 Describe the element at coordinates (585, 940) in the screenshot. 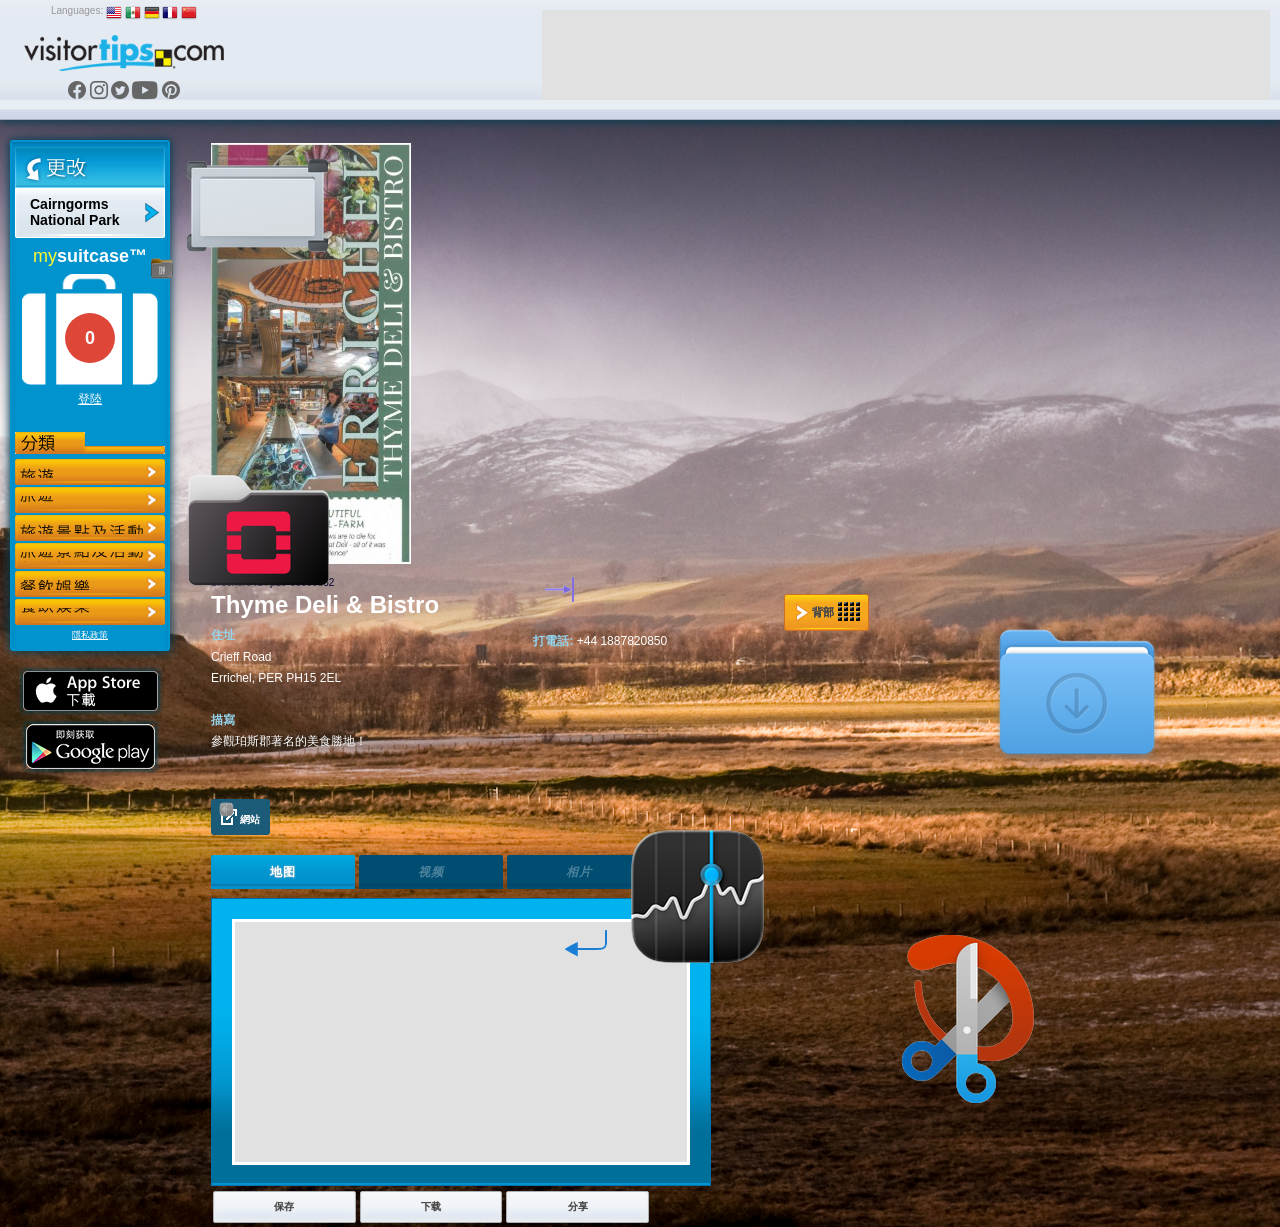

I see `reply to the sender of an email` at that location.